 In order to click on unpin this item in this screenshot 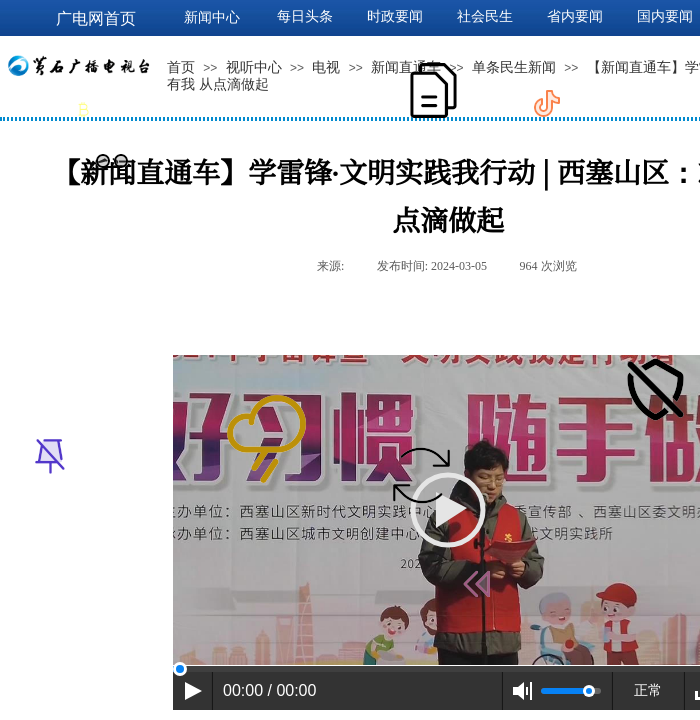, I will do `click(50, 454)`.